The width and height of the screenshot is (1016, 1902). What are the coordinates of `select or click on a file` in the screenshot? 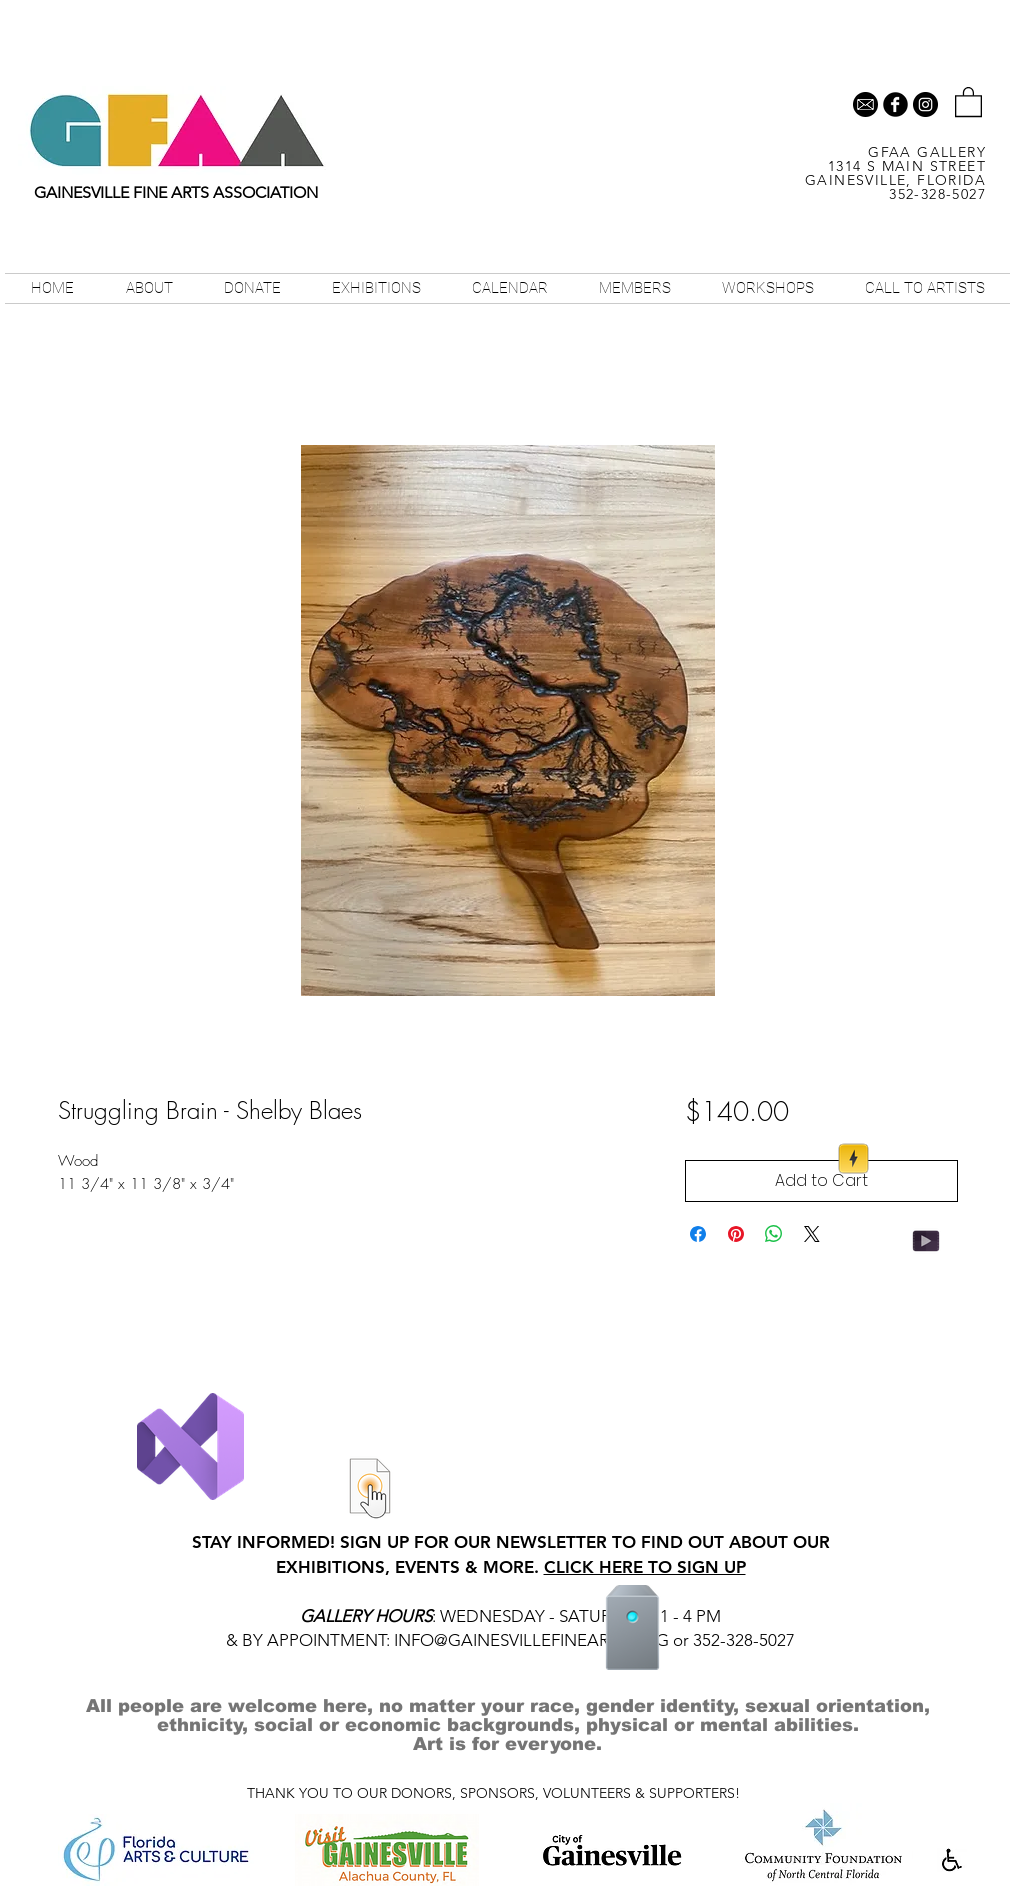 It's located at (370, 1486).